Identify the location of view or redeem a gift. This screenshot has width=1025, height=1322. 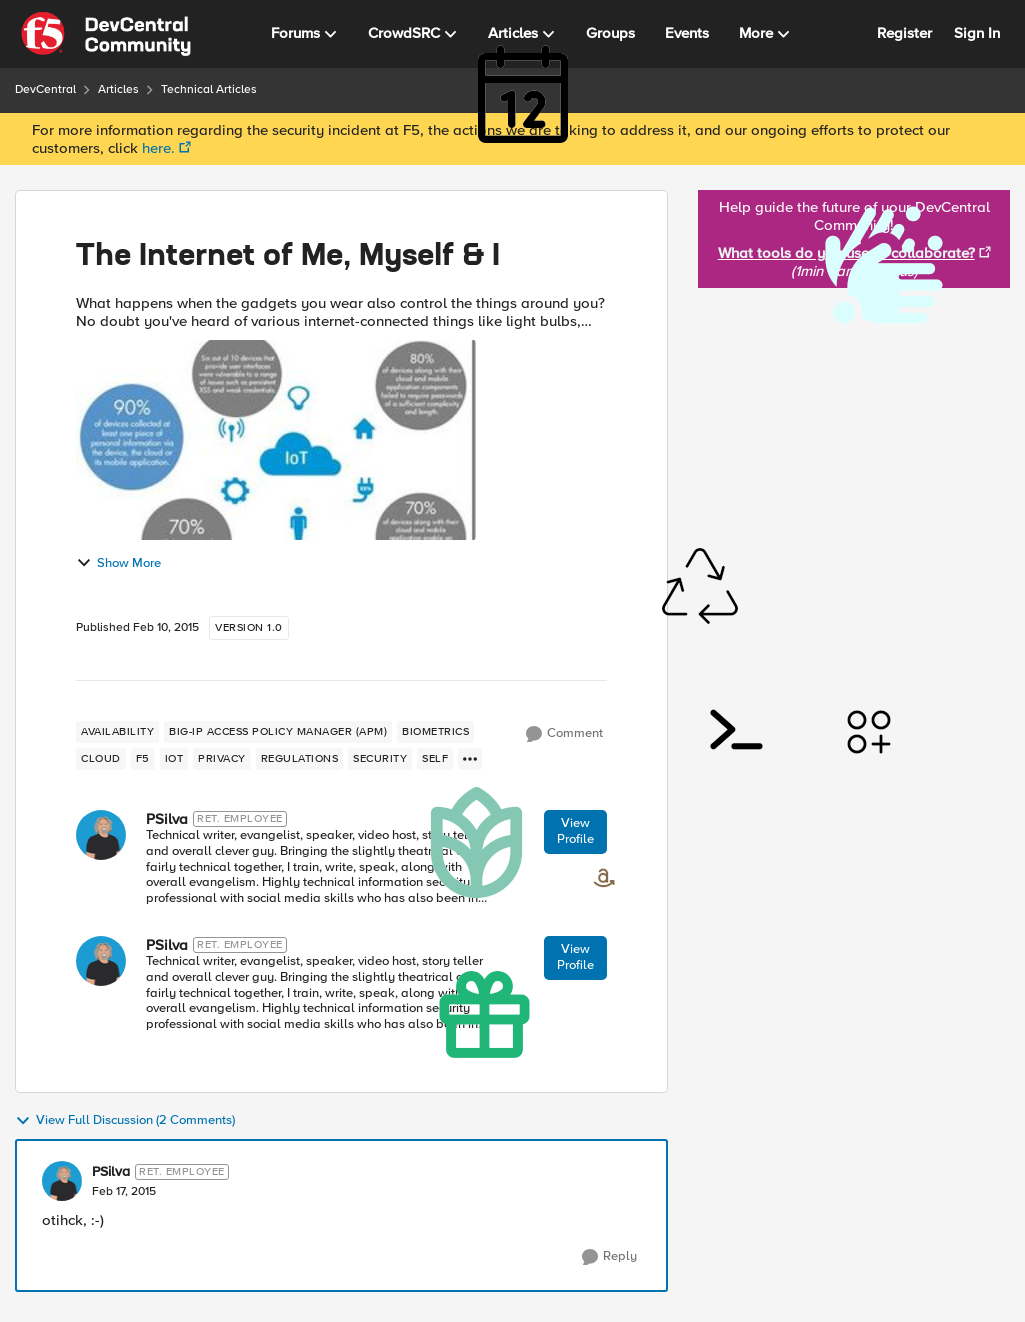
(484, 1019).